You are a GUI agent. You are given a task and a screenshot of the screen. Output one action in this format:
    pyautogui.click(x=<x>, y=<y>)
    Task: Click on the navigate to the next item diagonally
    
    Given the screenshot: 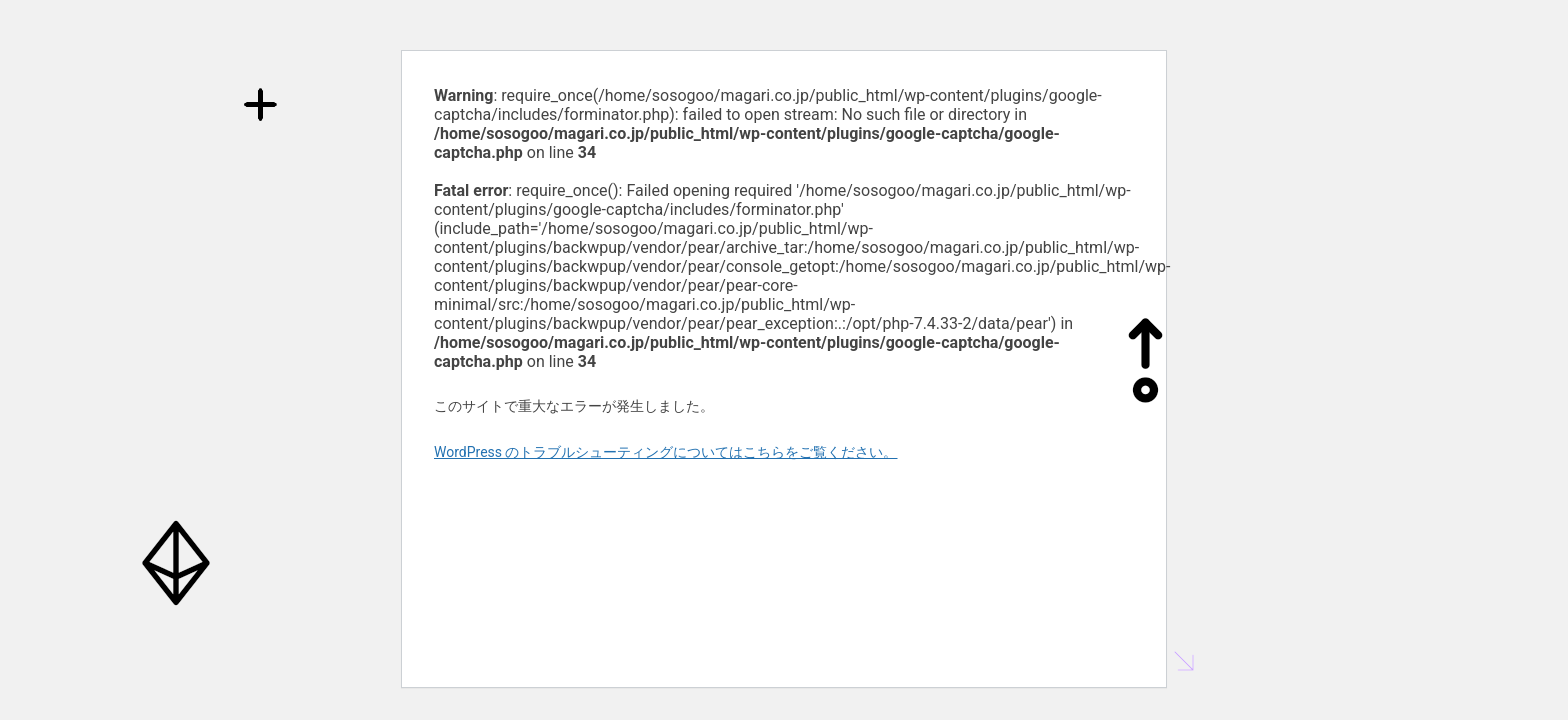 What is the action you would take?
    pyautogui.click(x=1184, y=661)
    